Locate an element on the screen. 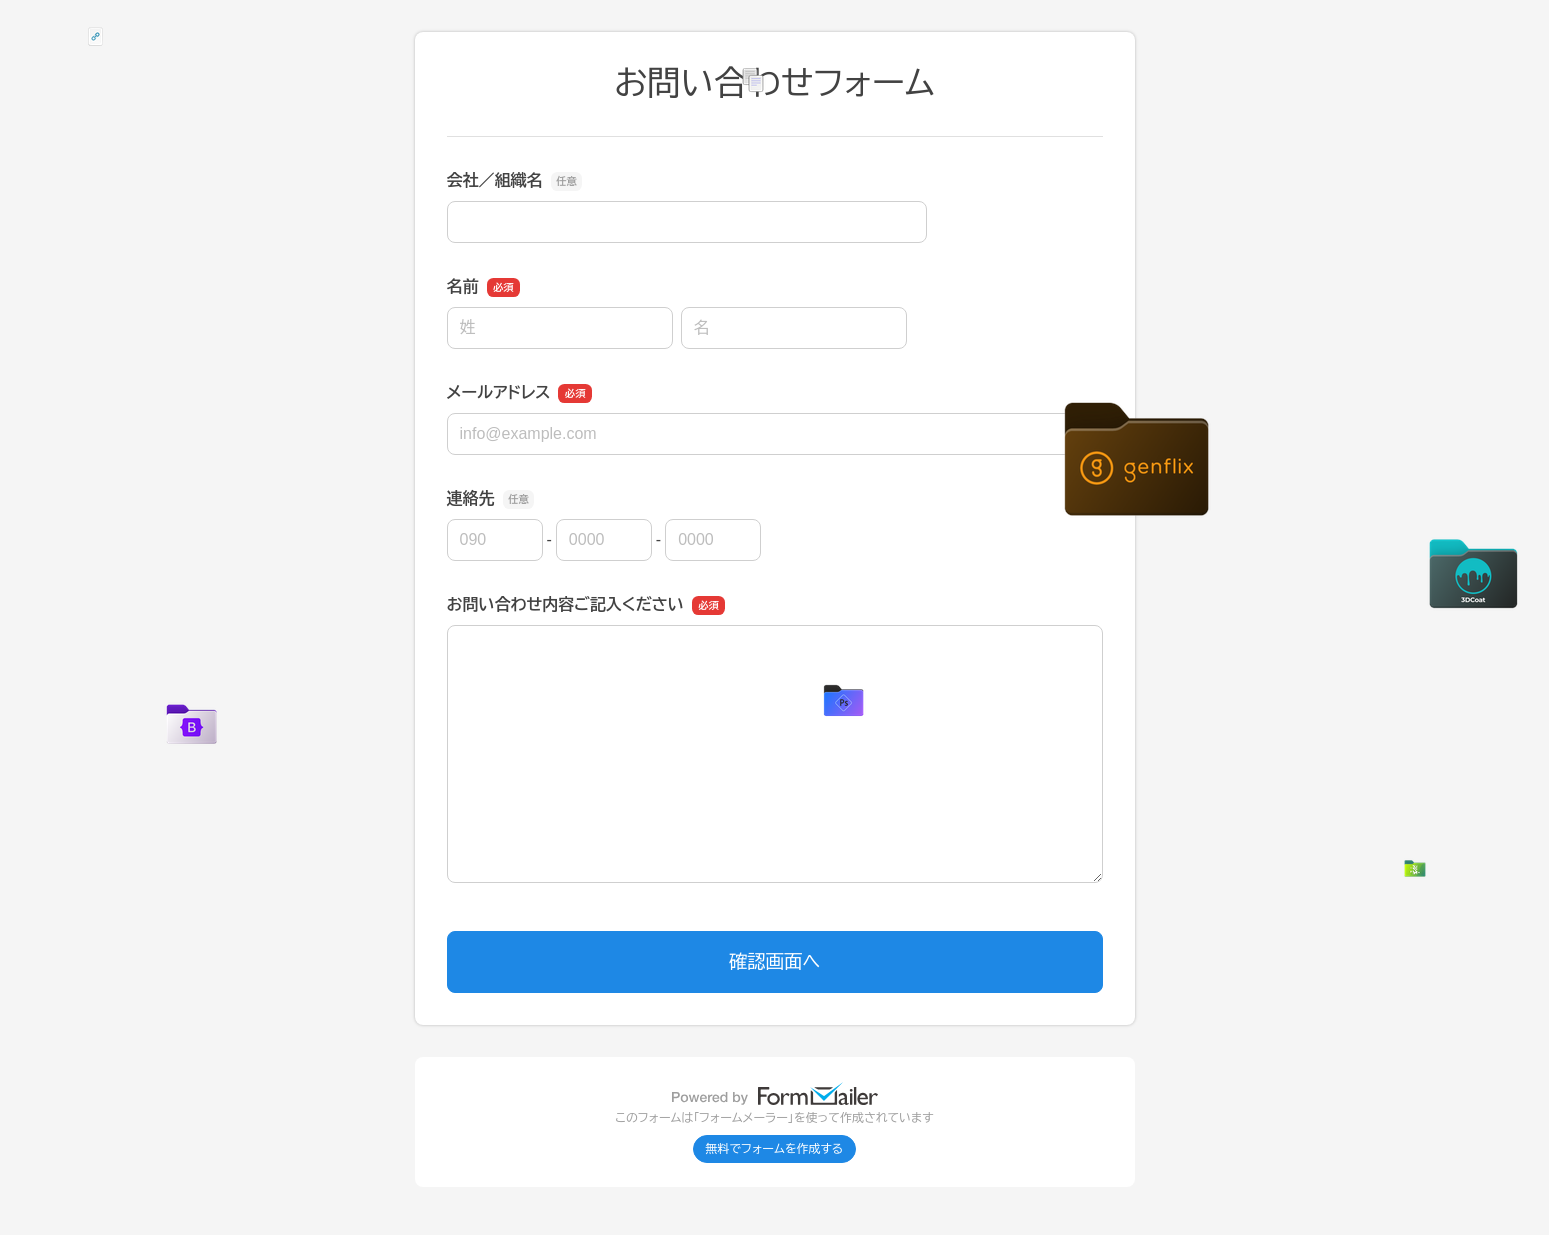 The height and width of the screenshot is (1235, 1549). open 3D Coat project files folder is located at coordinates (1473, 576).